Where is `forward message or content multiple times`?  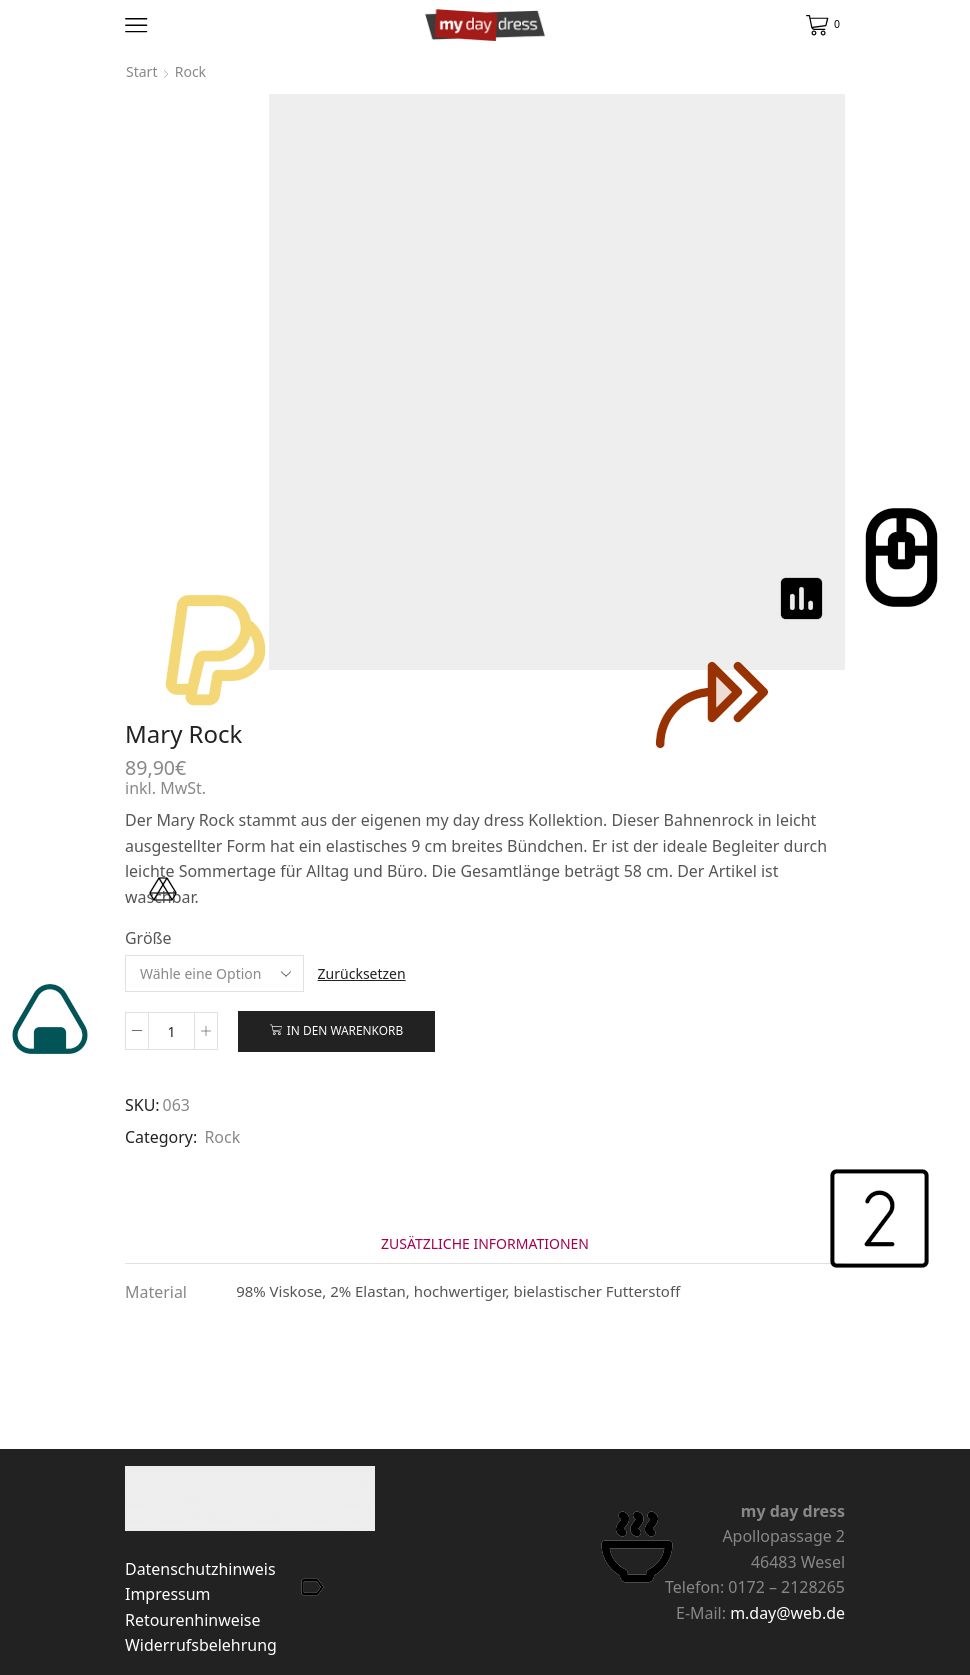 forward message or content multiple times is located at coordinates (712, 705).